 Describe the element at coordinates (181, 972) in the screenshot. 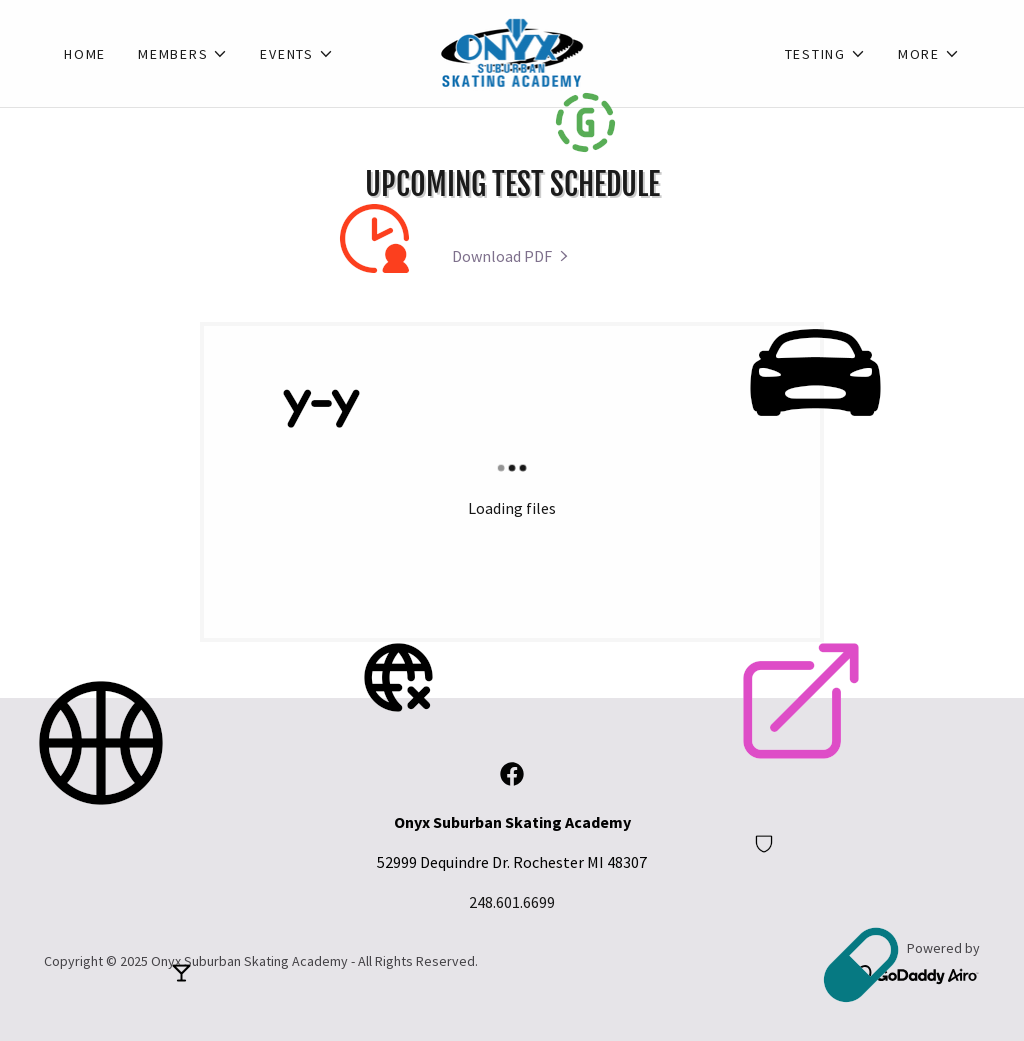

I see `access bar or cocktail menu` at that location.